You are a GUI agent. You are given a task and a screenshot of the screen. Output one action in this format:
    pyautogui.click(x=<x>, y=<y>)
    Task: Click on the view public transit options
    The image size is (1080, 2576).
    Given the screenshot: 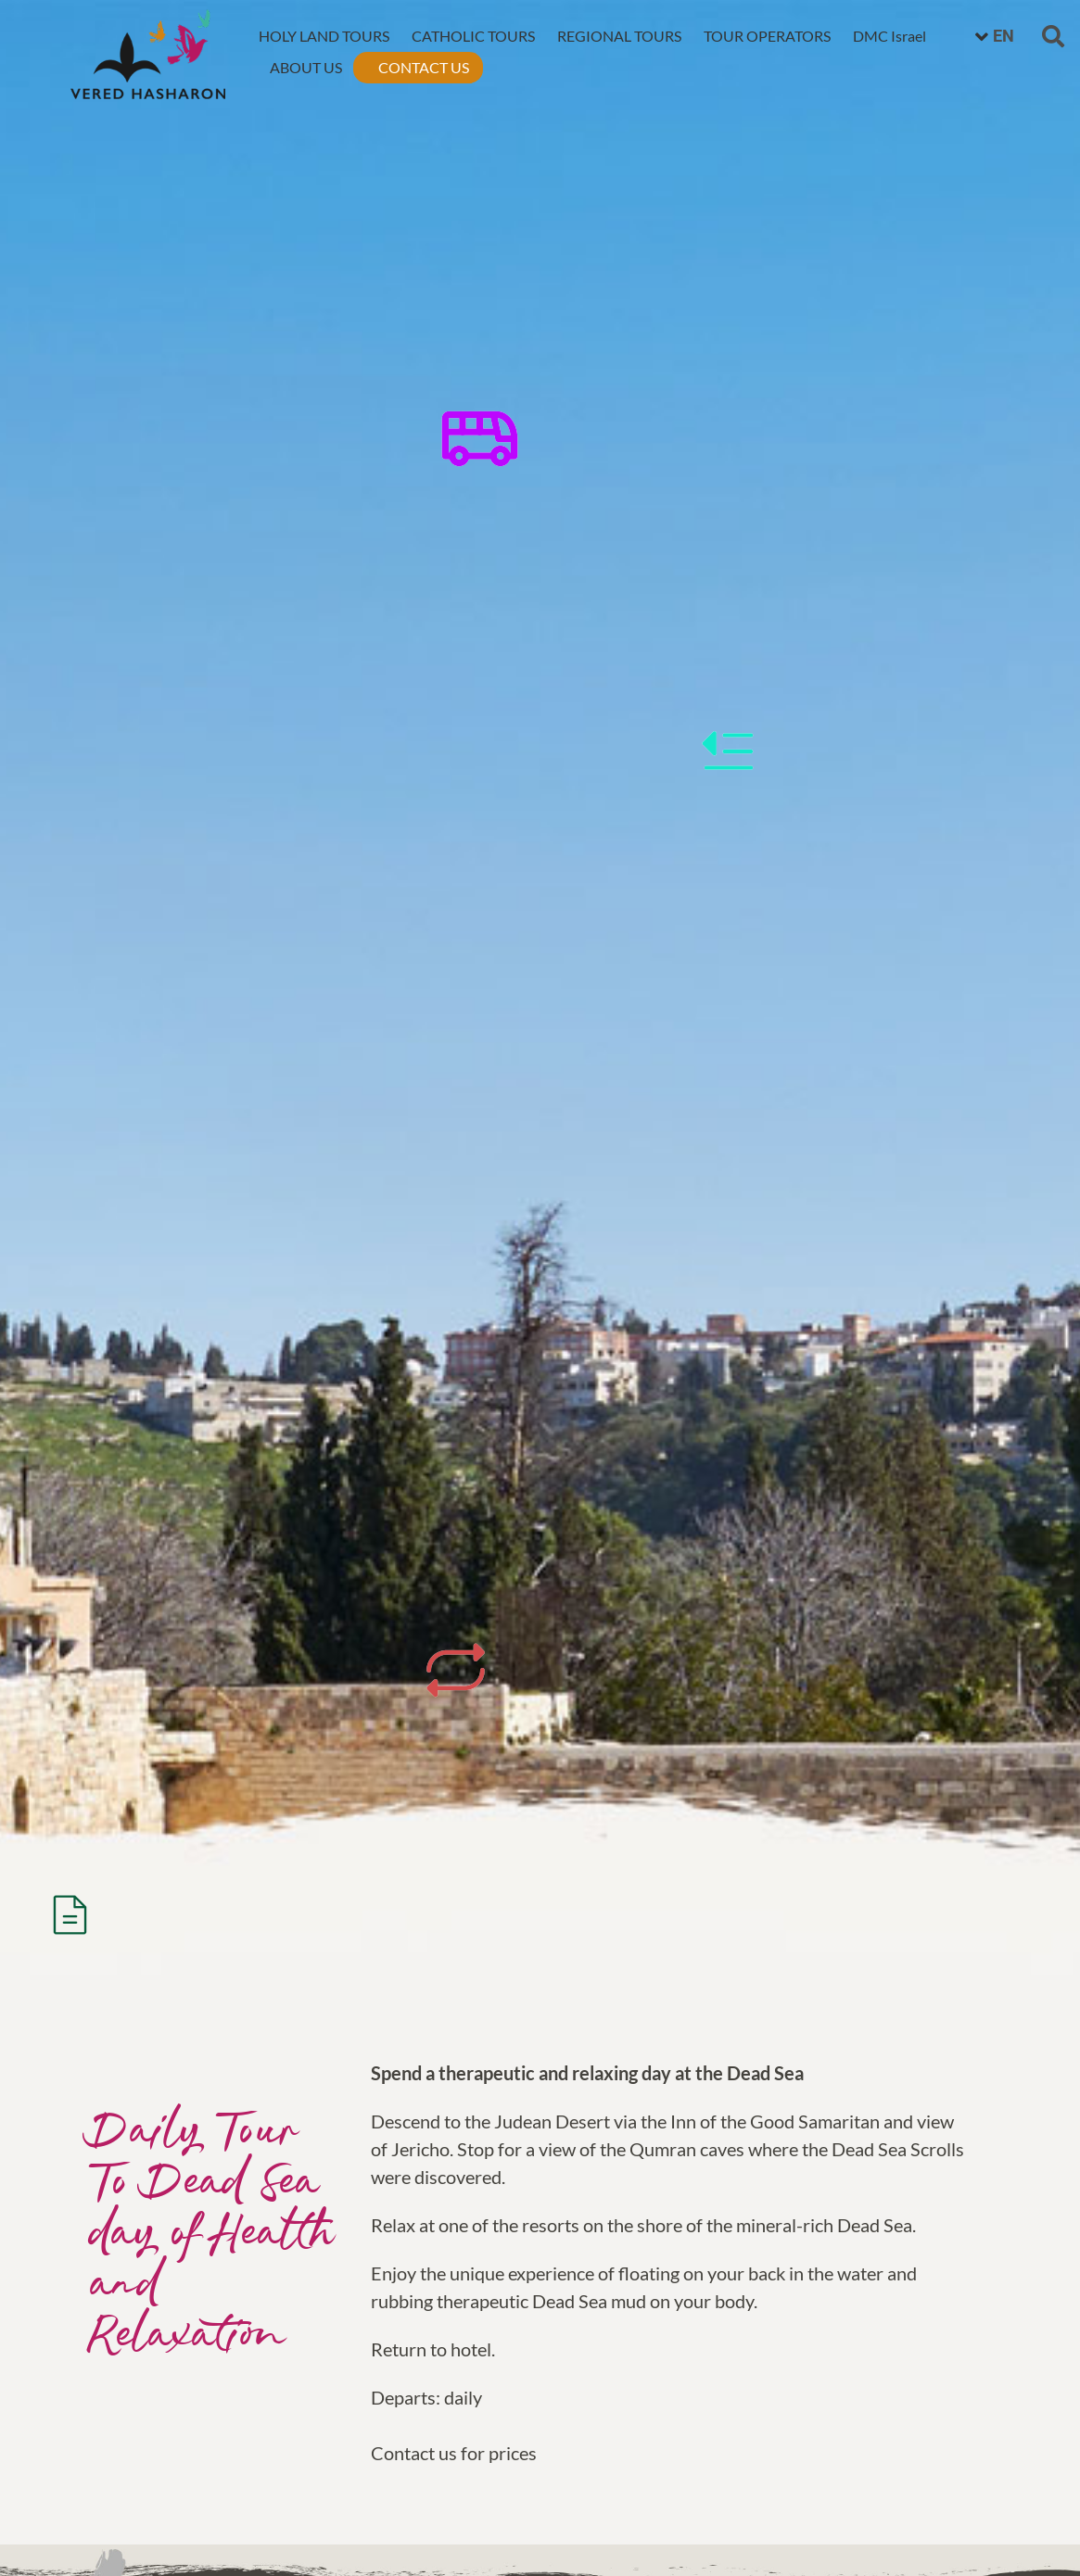 What is the action you would take?
    pyautogui.click(x=479, y=438)
    